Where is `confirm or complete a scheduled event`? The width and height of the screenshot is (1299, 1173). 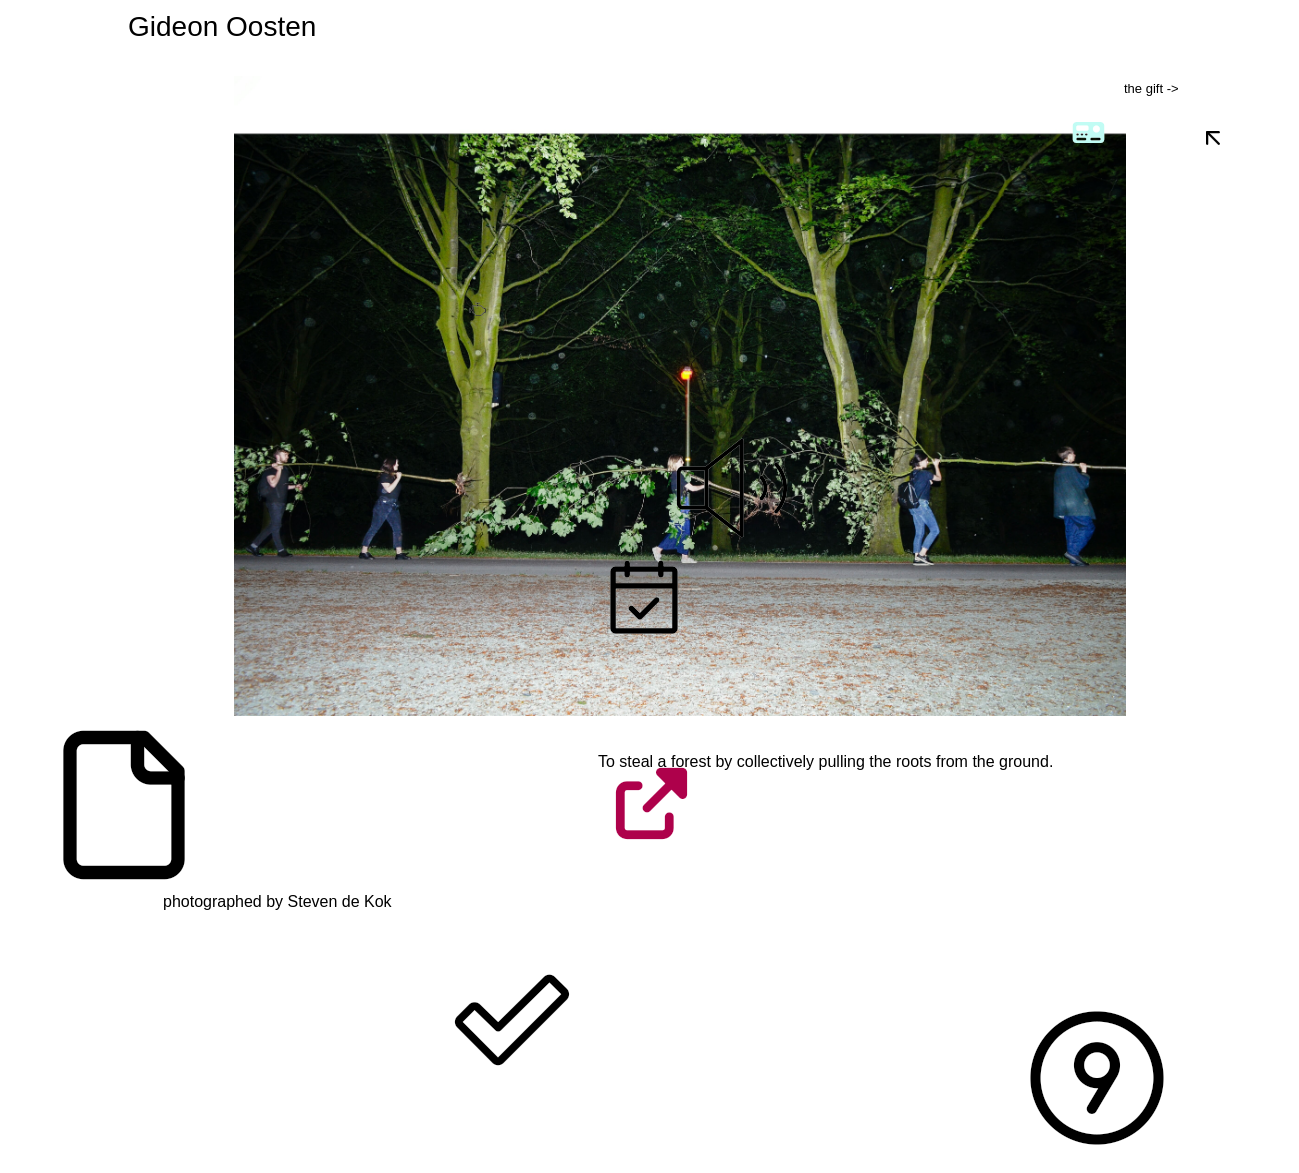
confirm or complete a scheduled event is located at coordinates (644, 600).